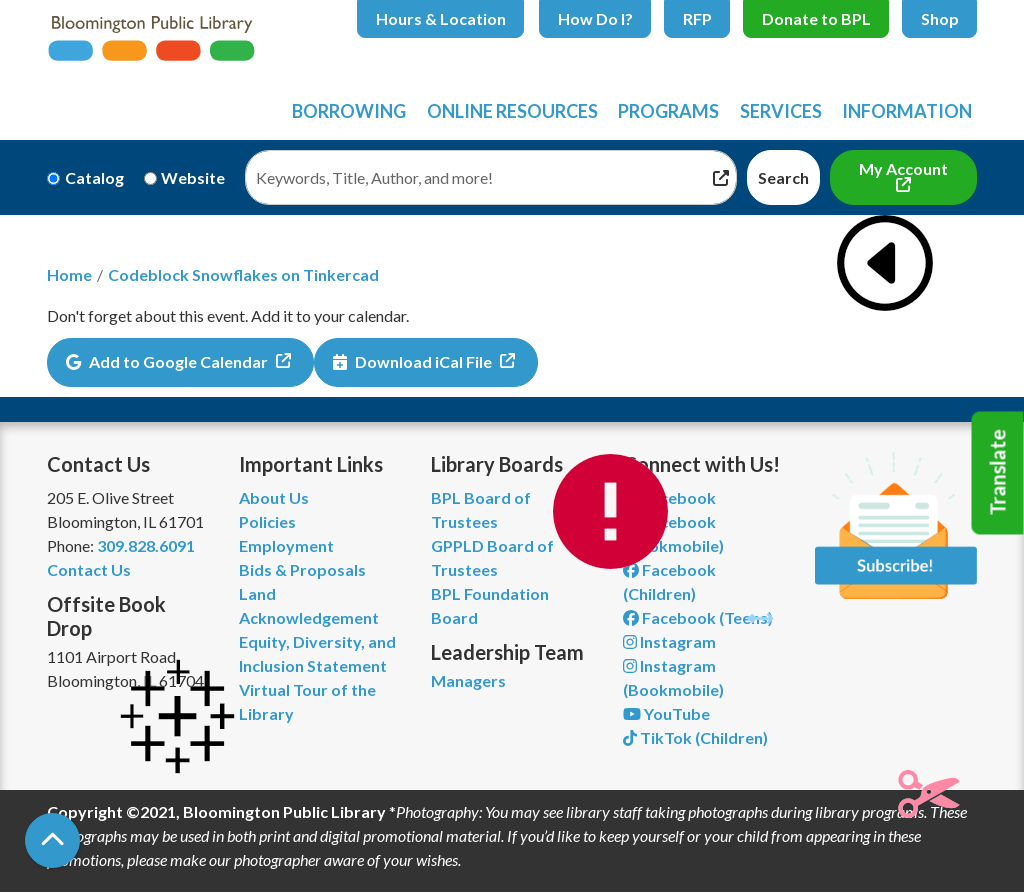 This screenshot has height=893, width=1024. Describe the element at coordinates (610, 511) in the screenshot. I see `indicates an error or warning state` at that location.